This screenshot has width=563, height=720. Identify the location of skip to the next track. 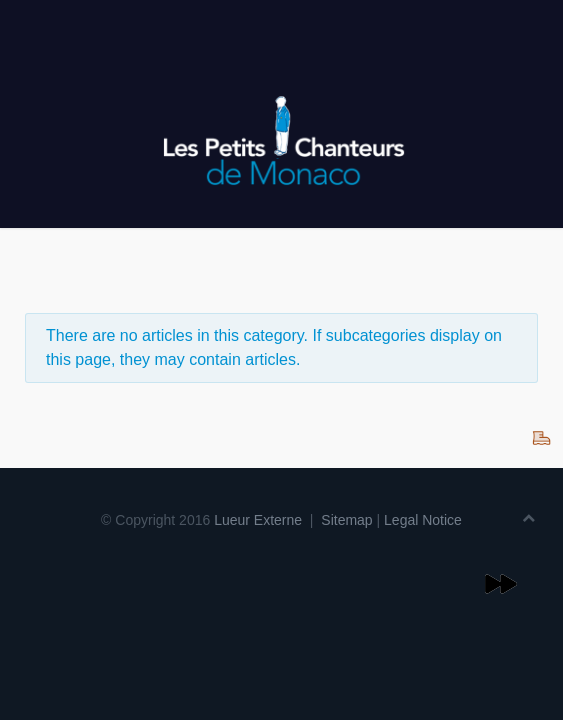
(501, 584).